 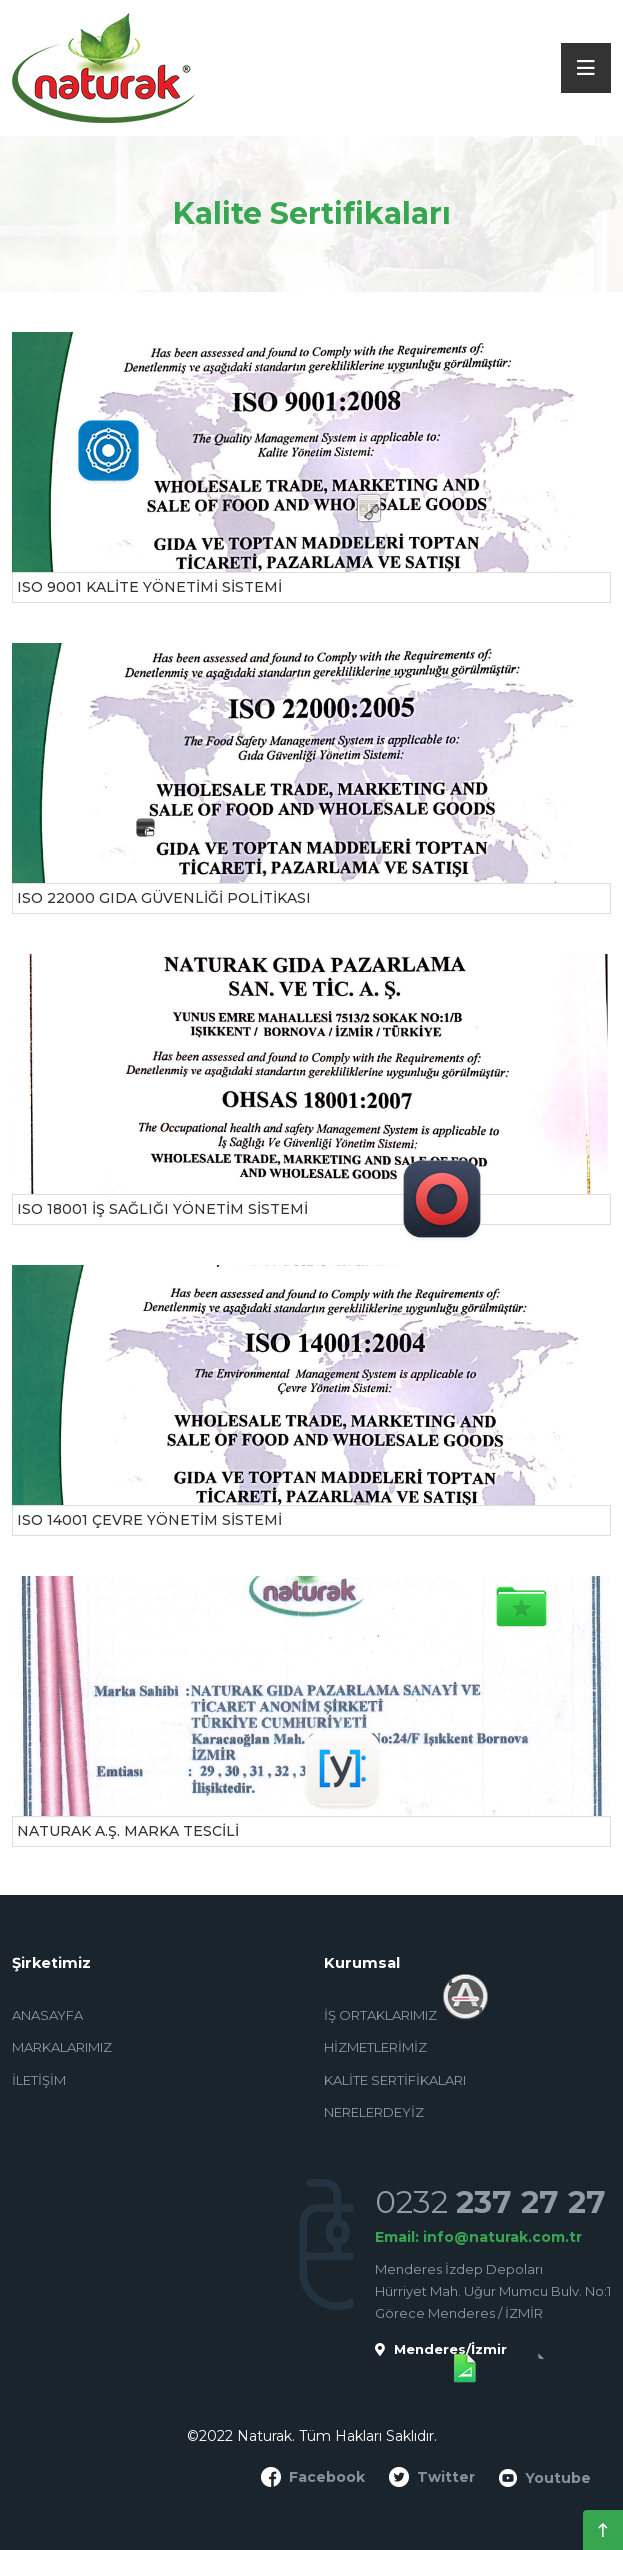 What do you see at coordinates (342, 1768) in the screenshot?
I see `open jupyter notebook for interactive python coding` at bounding box center [342, 1768].